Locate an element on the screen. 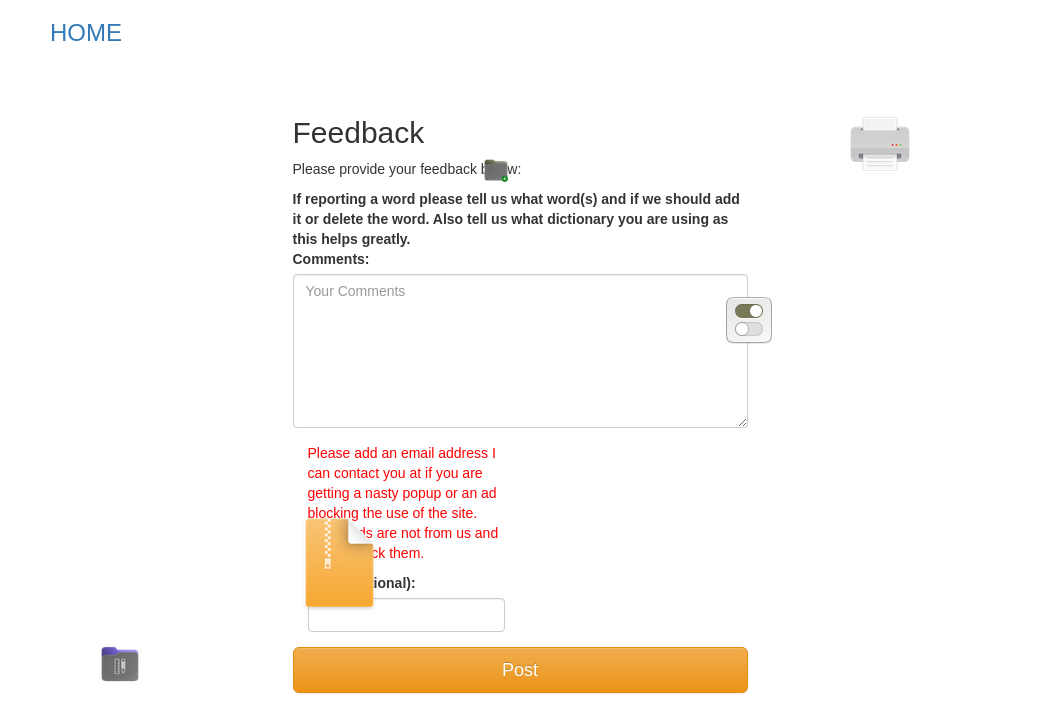 The height and width of the screenshot is (720, 1040). print the current document is located at coordinates (880, 144).